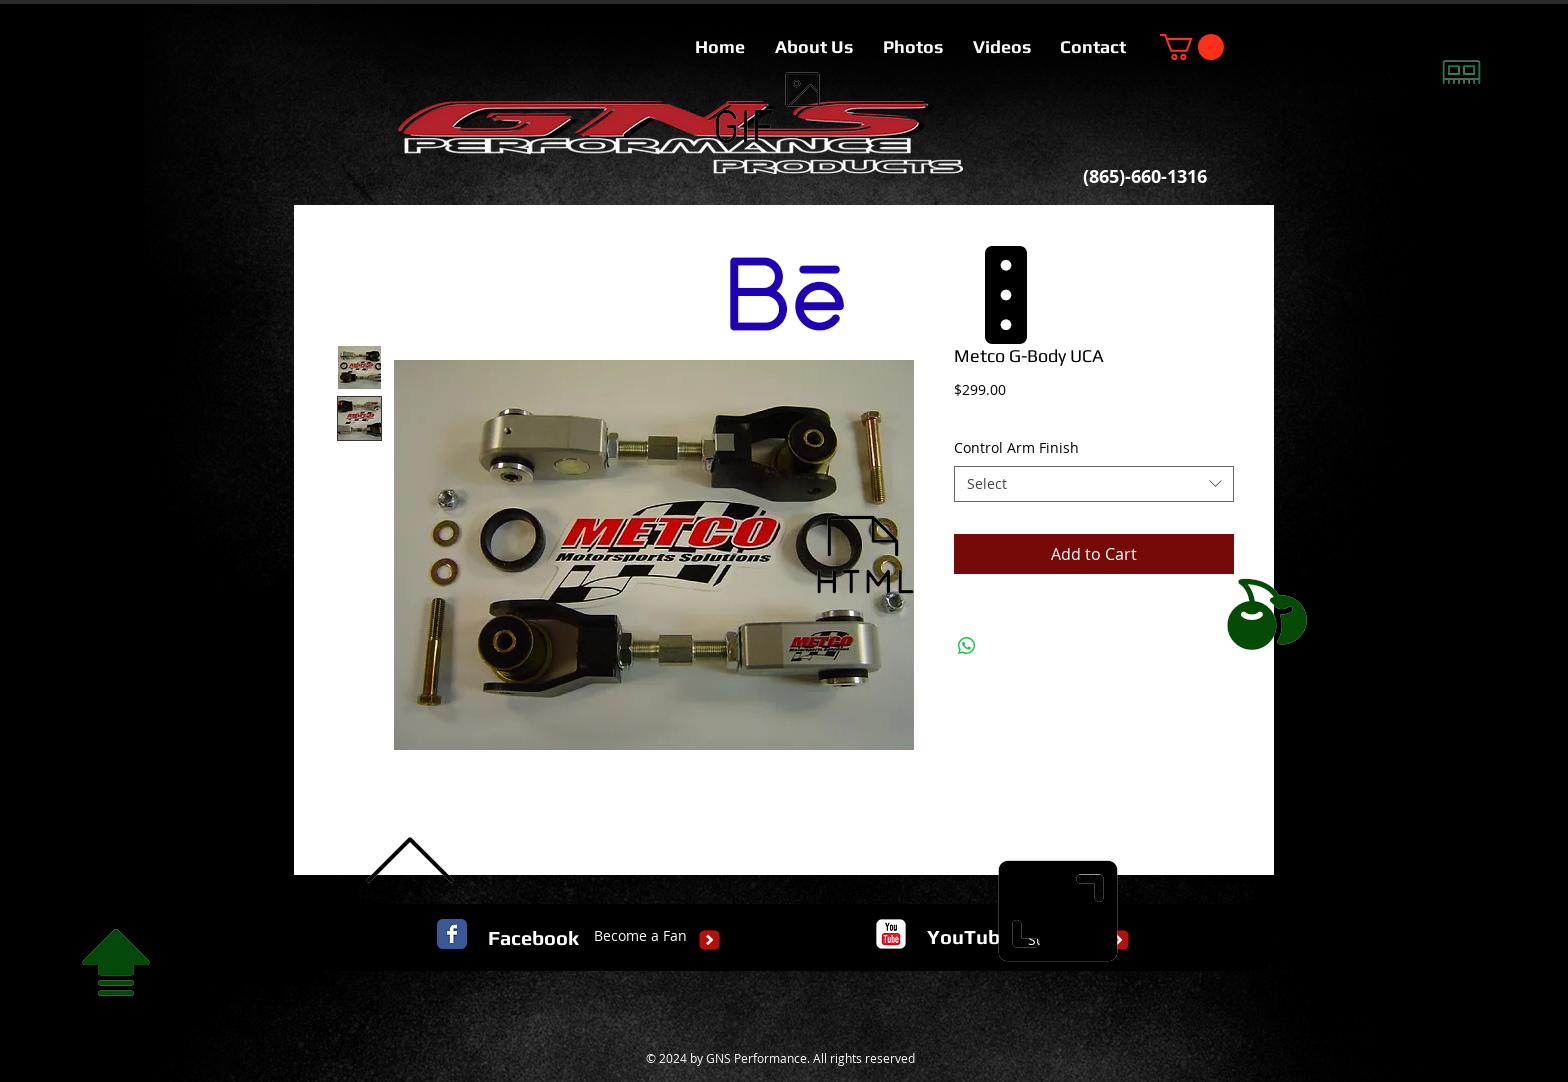 The height and width of the screenshot is (1082, 1568). What do you see at coordinates (1265, 614) in the screenshot?
I see `indicates fruit or food category` at bounding box center [1265, 614].